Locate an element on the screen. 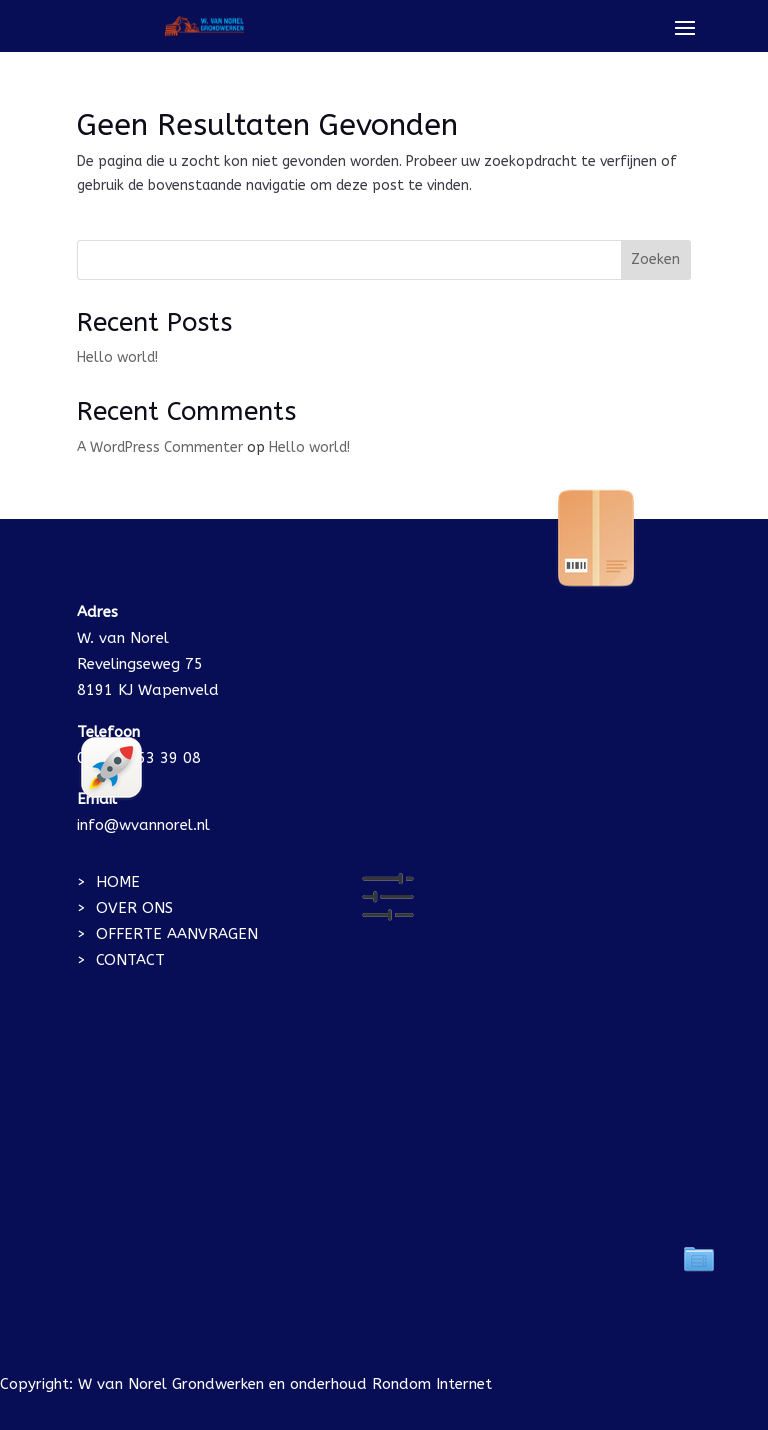  launch ibus typing booster input method is located at coordinates (111, 767).